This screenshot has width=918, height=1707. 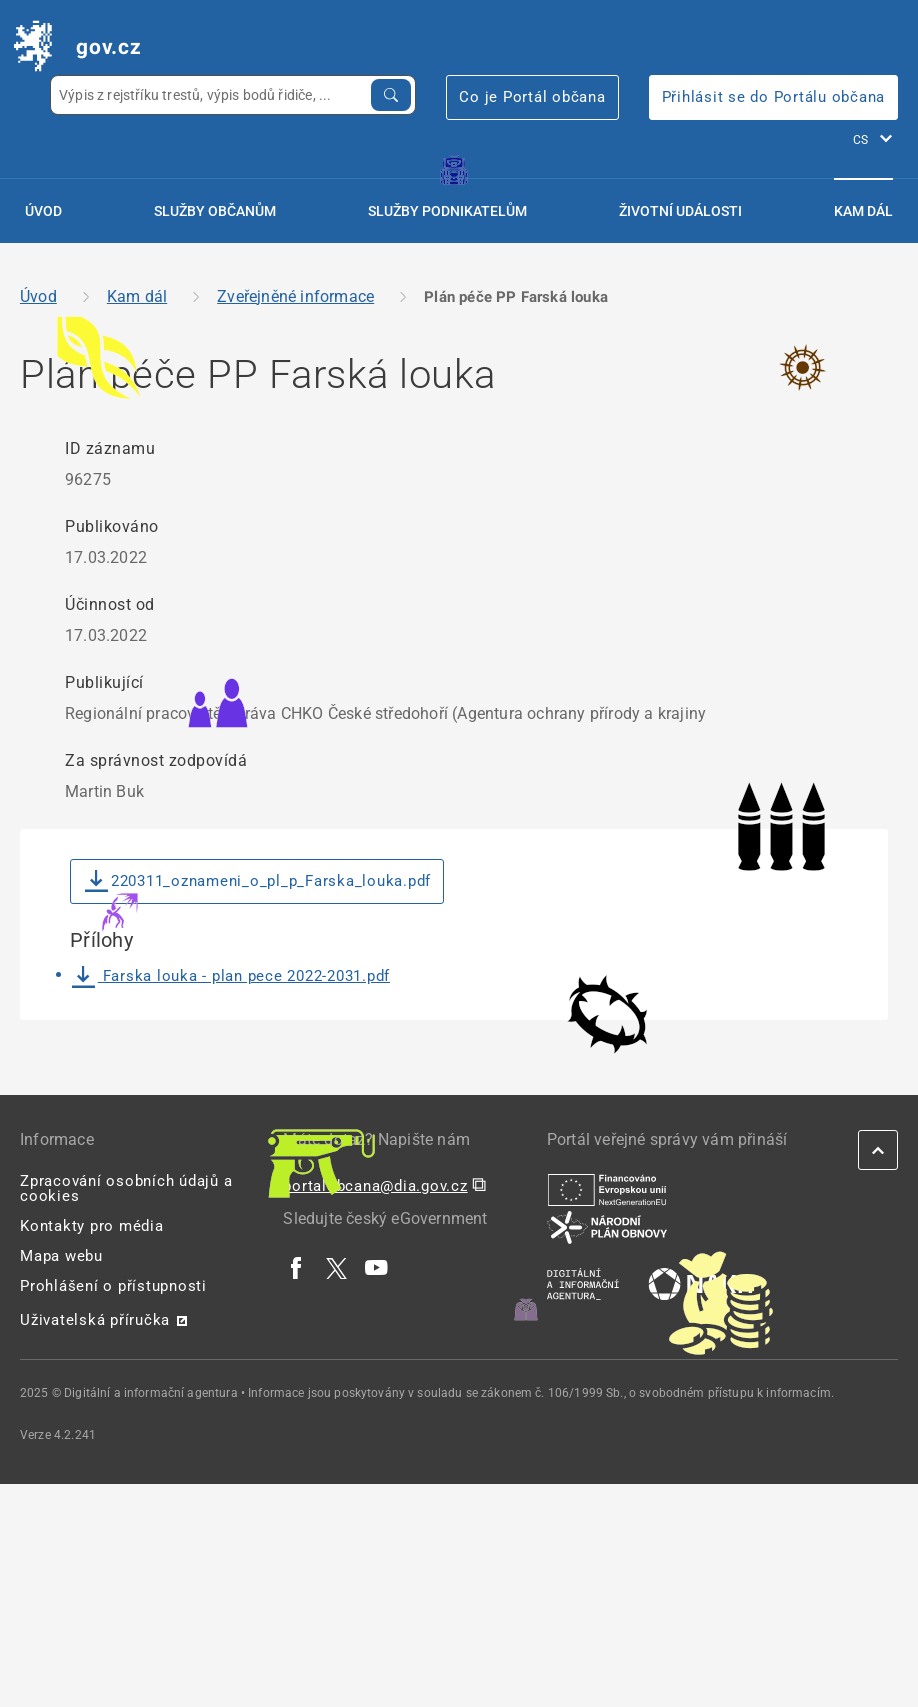 What do you see at coordinates (607, 1014) in the screenshot?
I see `indicates a religious or Easter-themed game element` at bounding box center [607, 1014].